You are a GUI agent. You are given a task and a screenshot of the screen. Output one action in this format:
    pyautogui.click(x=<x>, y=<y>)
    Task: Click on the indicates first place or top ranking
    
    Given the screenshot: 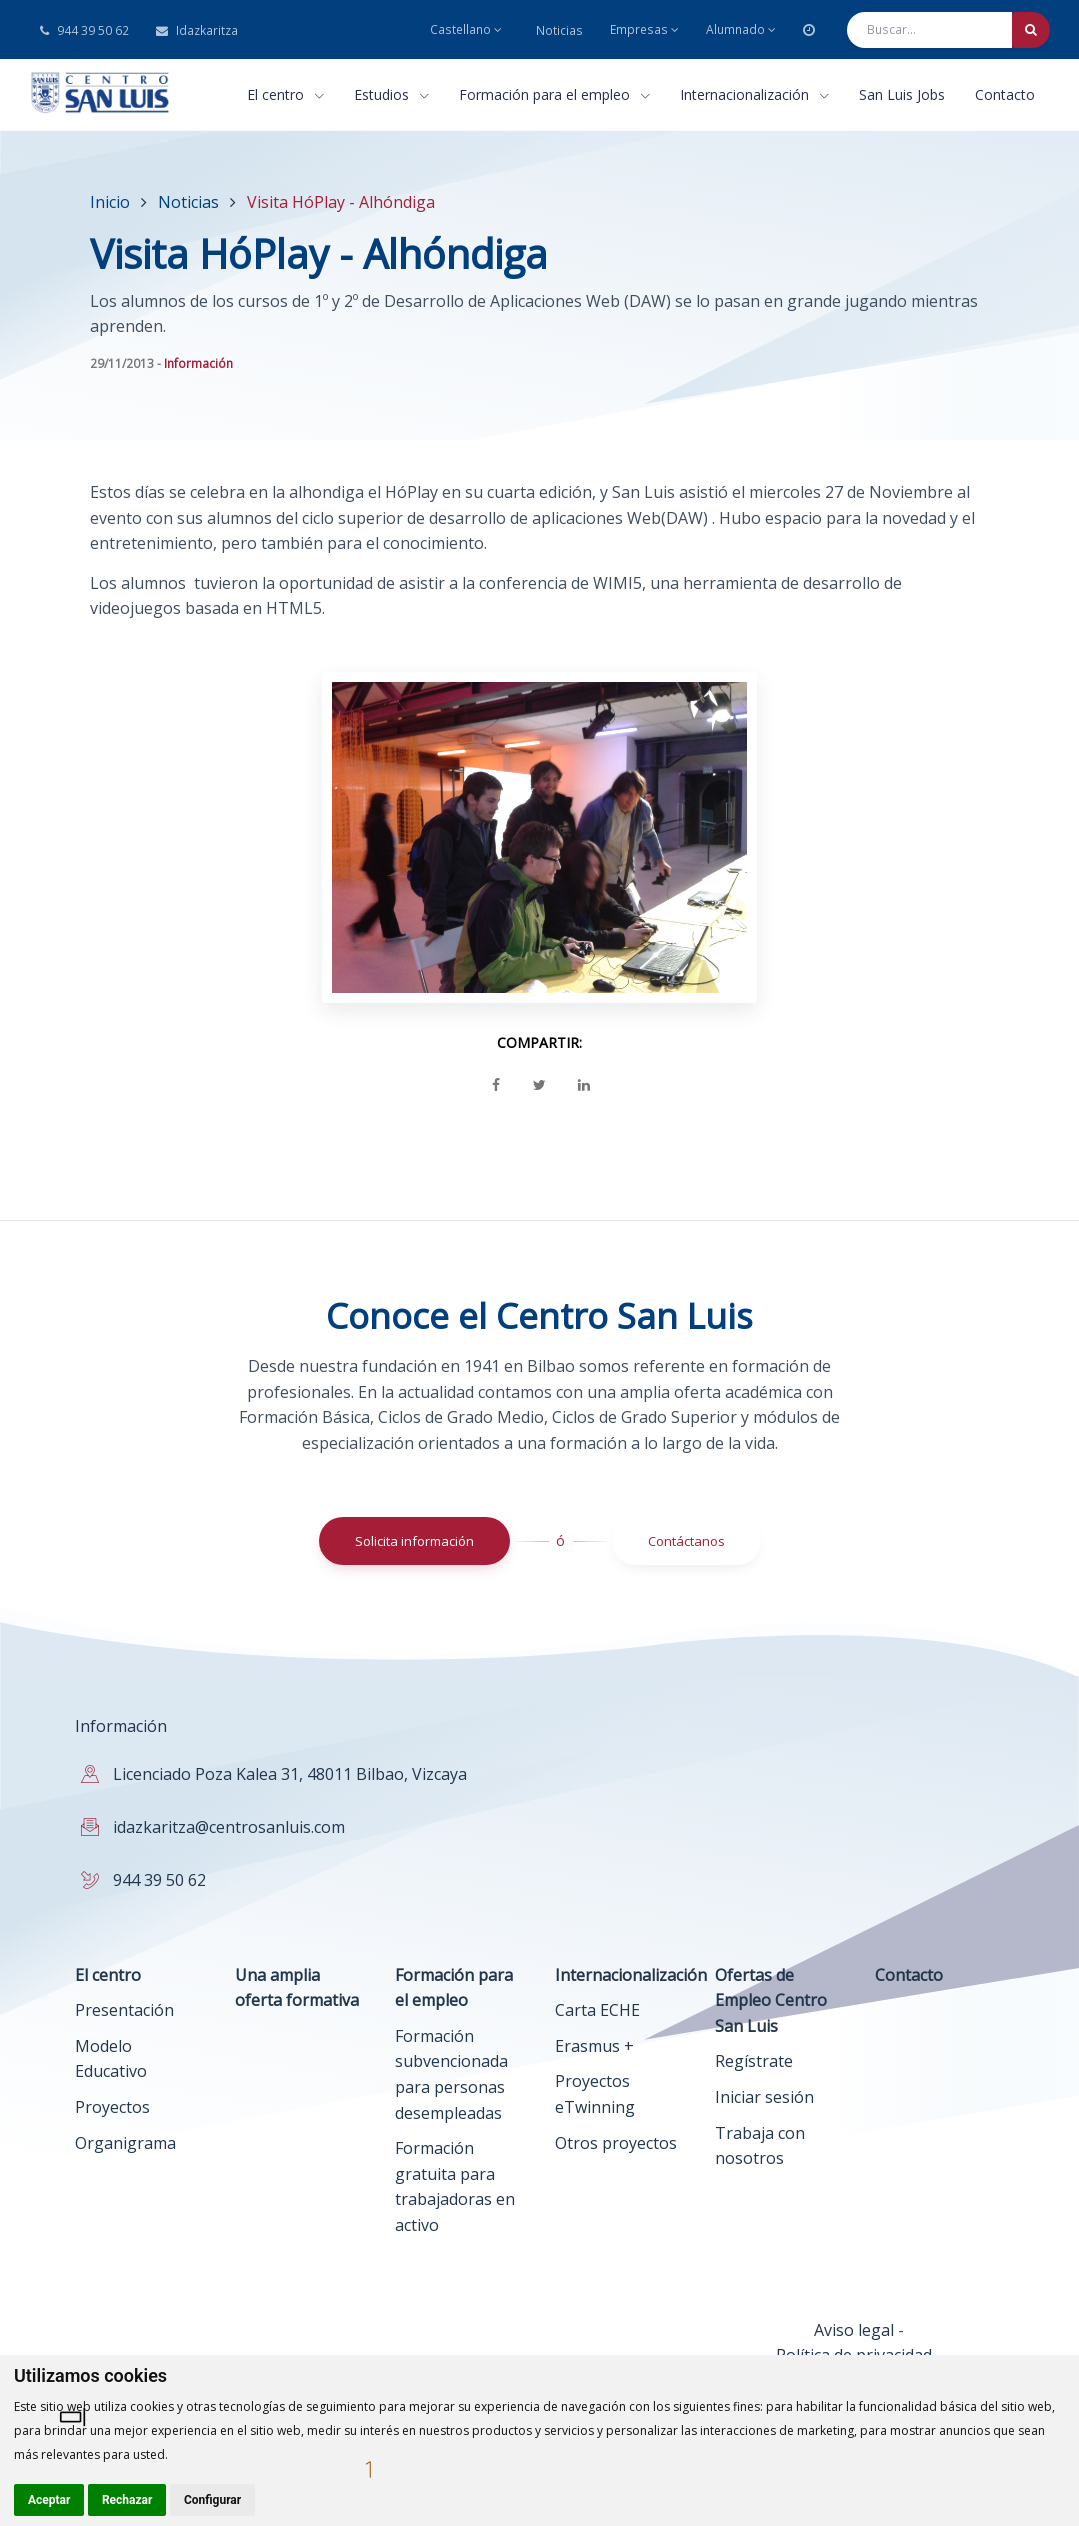 What is the action you would take?
    pyautogui.click(x=369, y=2469)
    